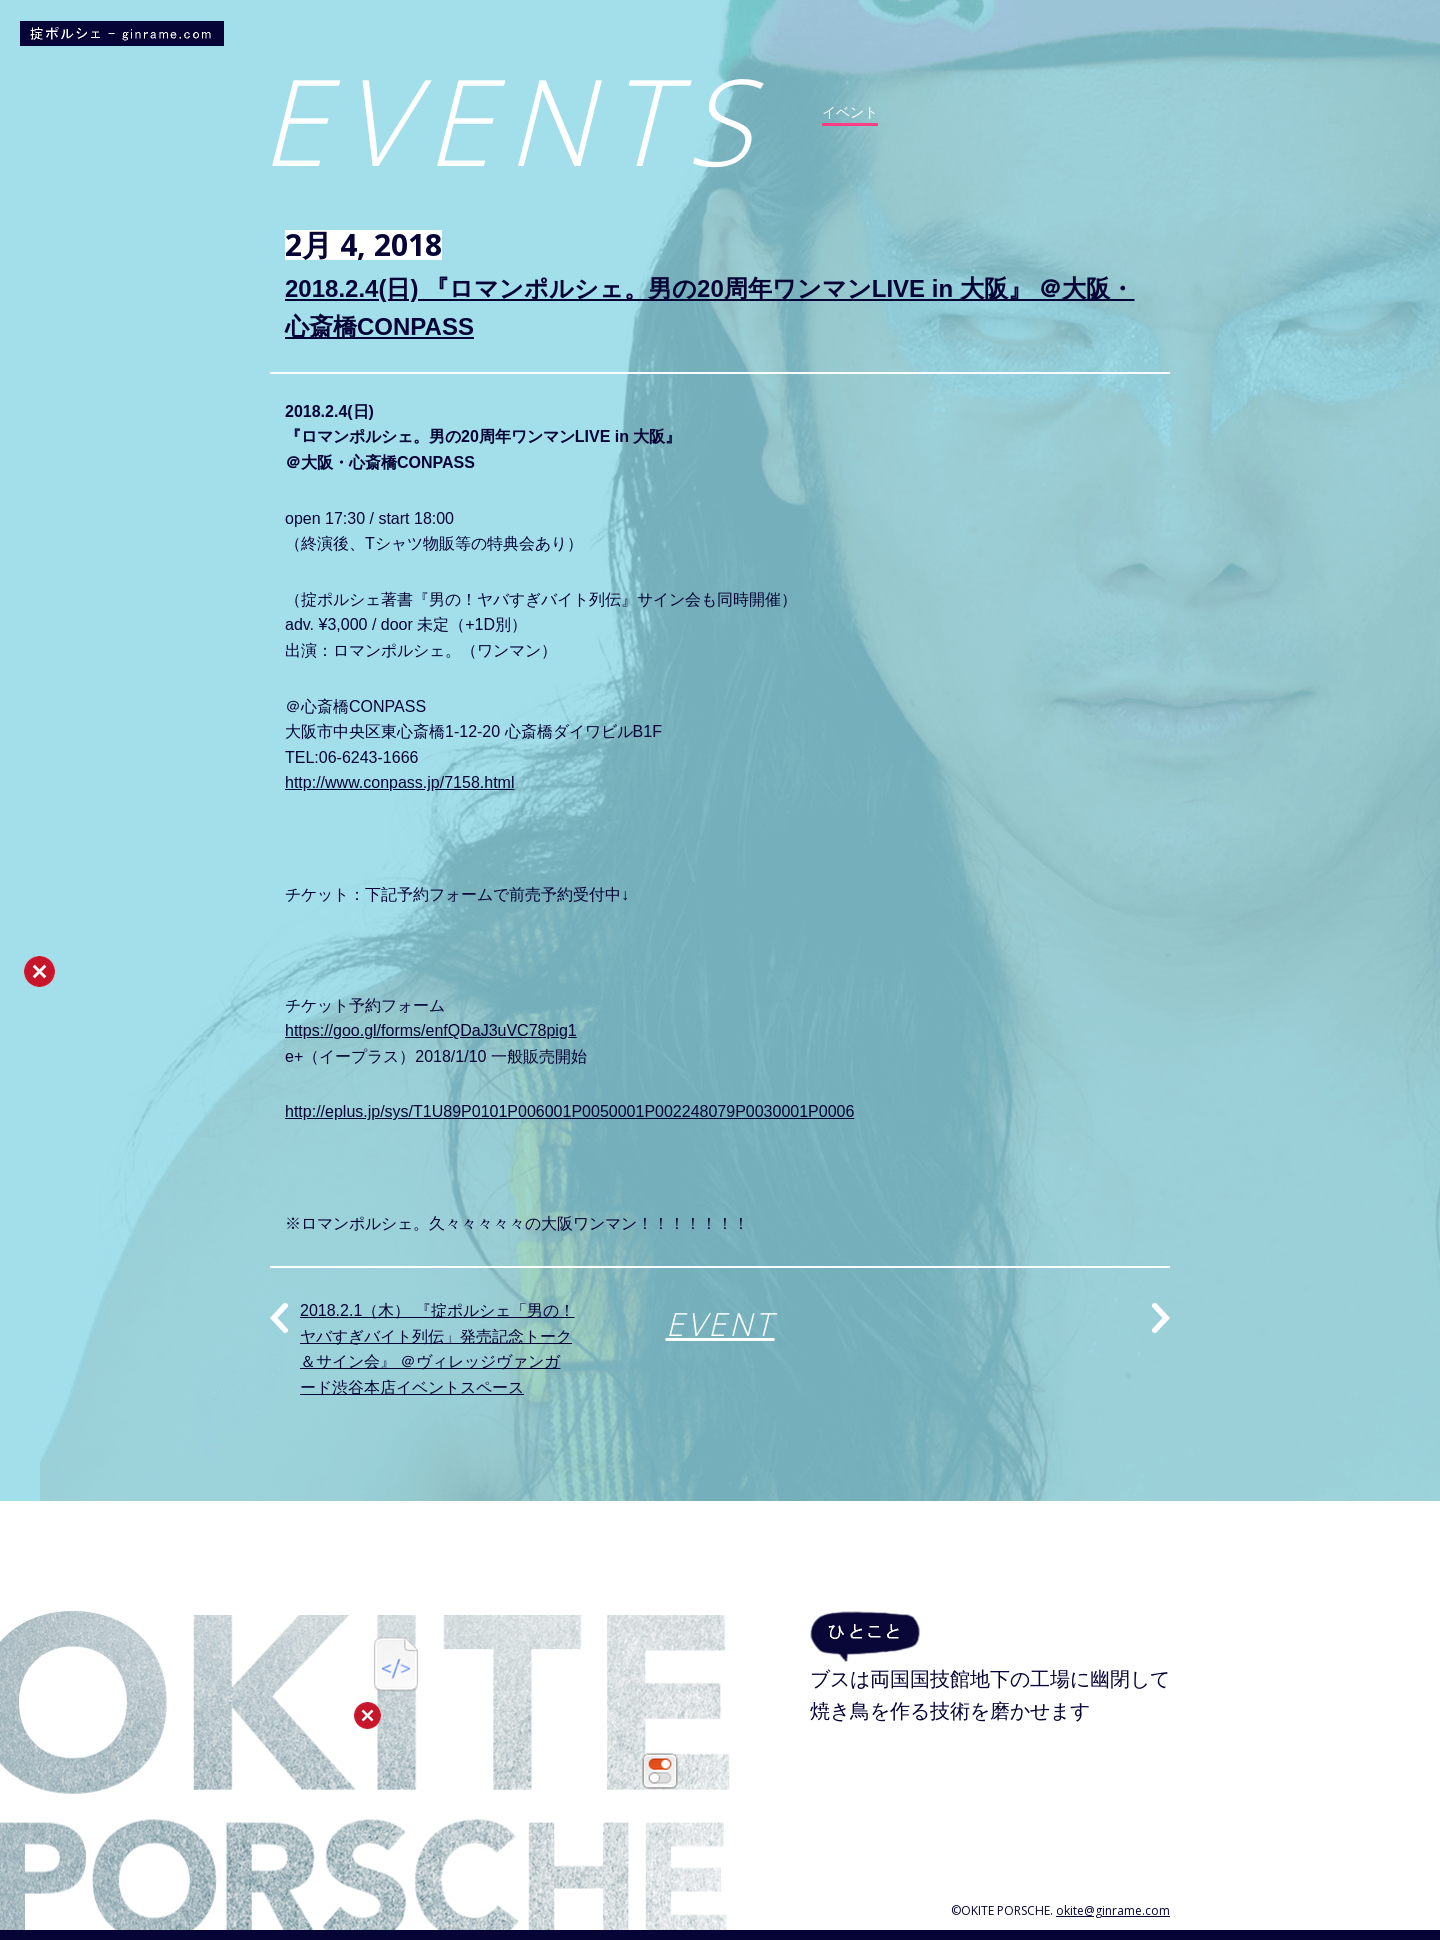 This screenshot has height=1940, width=1440. I want to click on close the current dialog or modal window, so click(39, 971).